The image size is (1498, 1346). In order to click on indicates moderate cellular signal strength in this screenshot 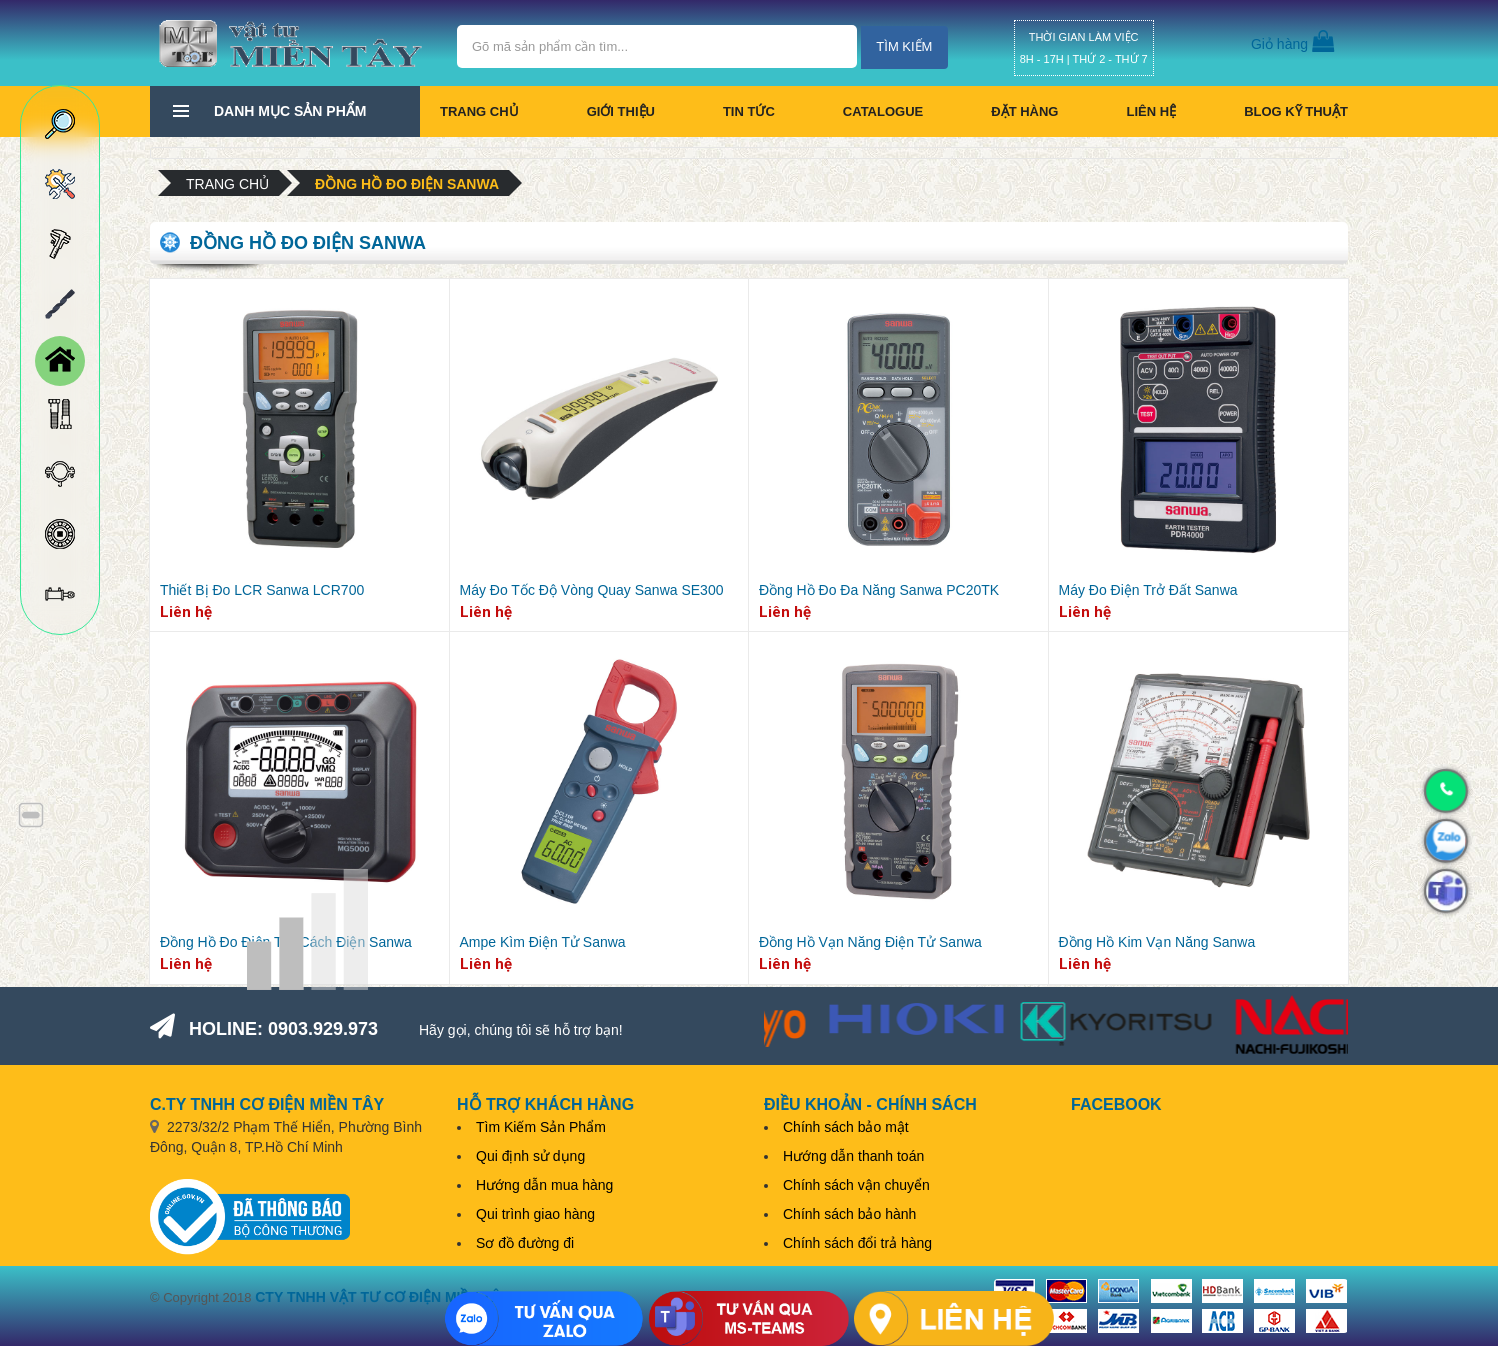, I will do `click(311, 933)`.